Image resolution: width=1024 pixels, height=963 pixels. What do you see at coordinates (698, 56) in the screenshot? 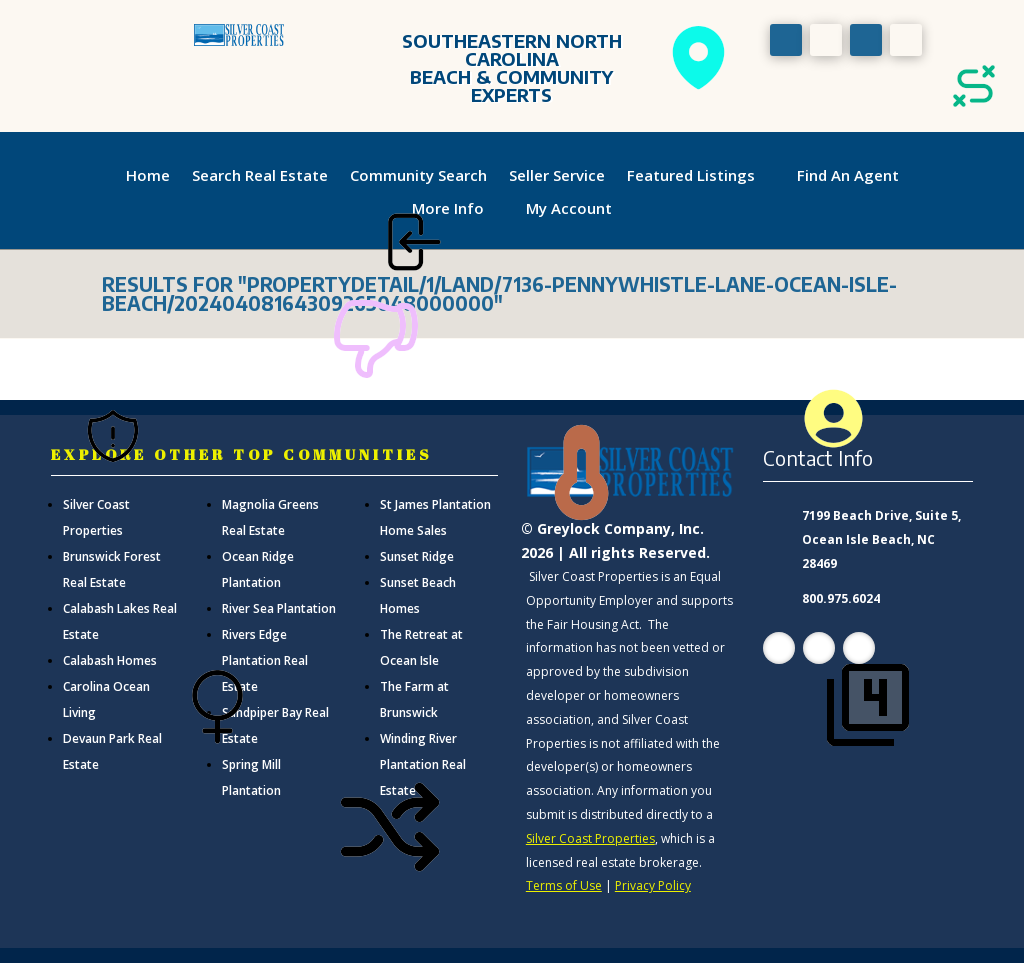
I see `view location on map` at bounding box center [698, 56].